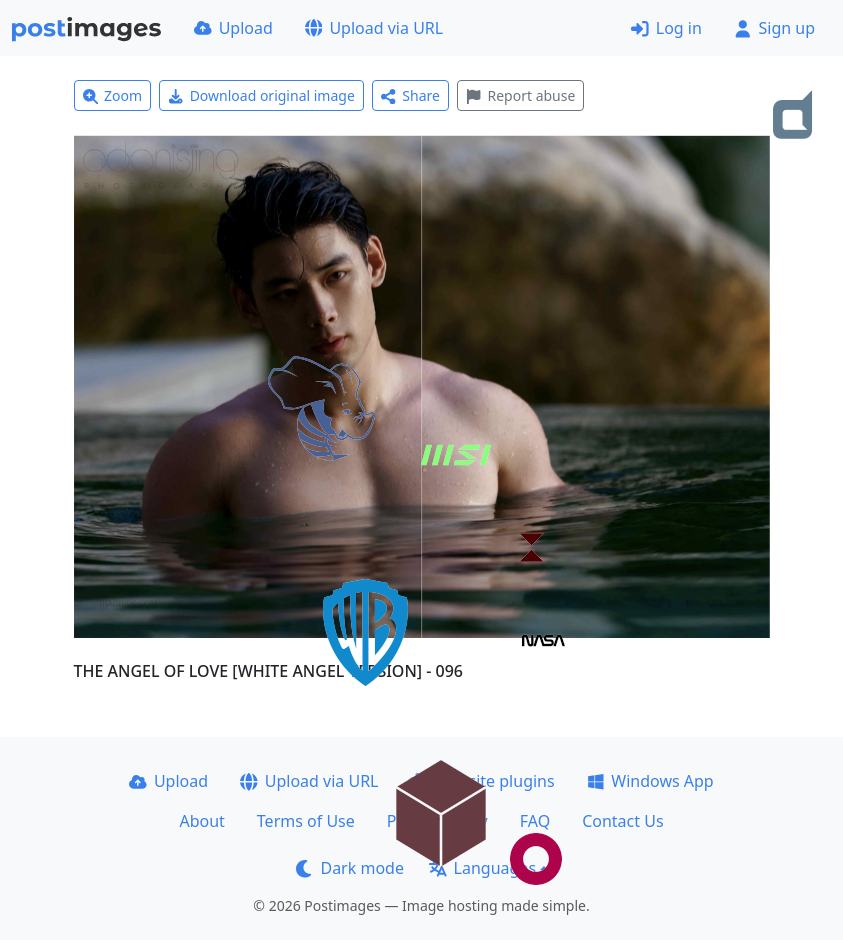 The width and height of the screenshot is (843, 940). What do you see at coordinates (441, 813) in the screenshot?
I see `open the Task app` at bounding box center [441, 813].